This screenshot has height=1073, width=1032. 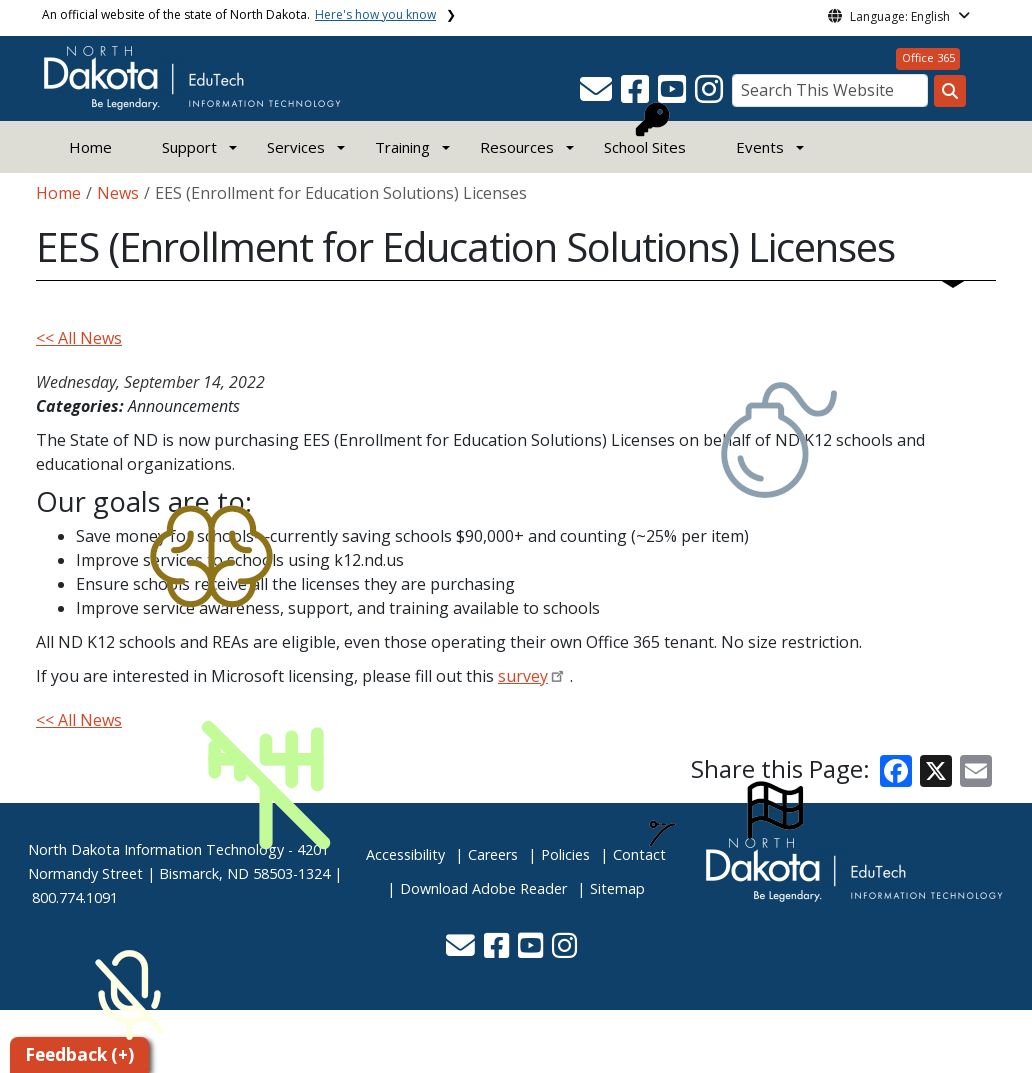 What do you see at coordinates (266, 785) in the screenshot?
I see `indicates no signal or connection unavailable` at bounding box center [266, 785].